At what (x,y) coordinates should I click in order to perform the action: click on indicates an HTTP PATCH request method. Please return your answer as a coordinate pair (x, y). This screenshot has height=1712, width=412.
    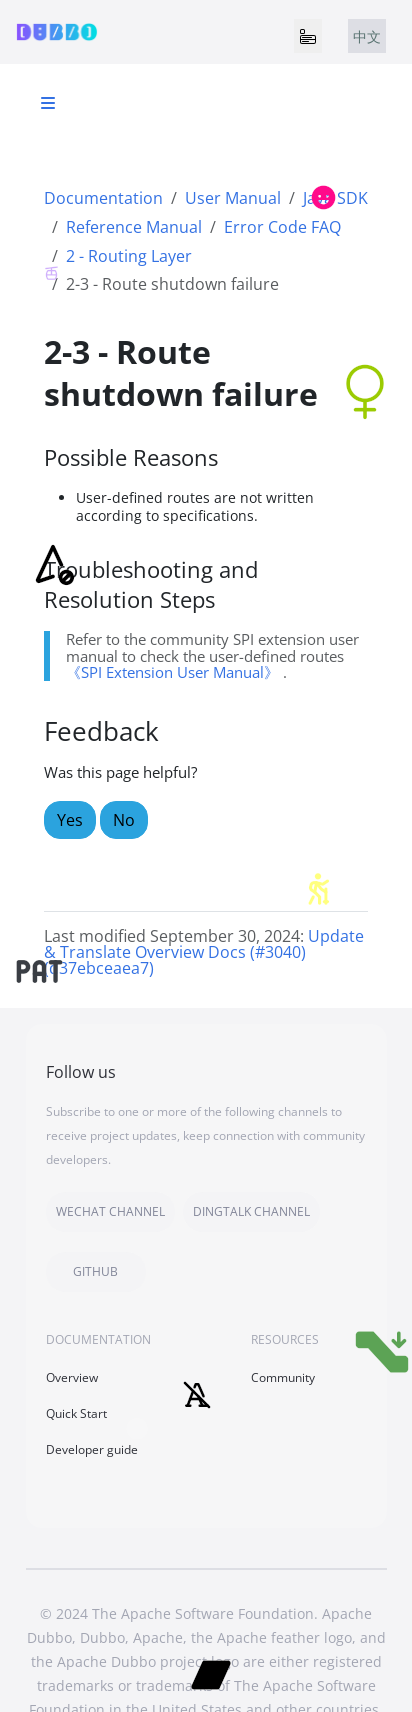
    Looking at the image, I should click on (39, 971).